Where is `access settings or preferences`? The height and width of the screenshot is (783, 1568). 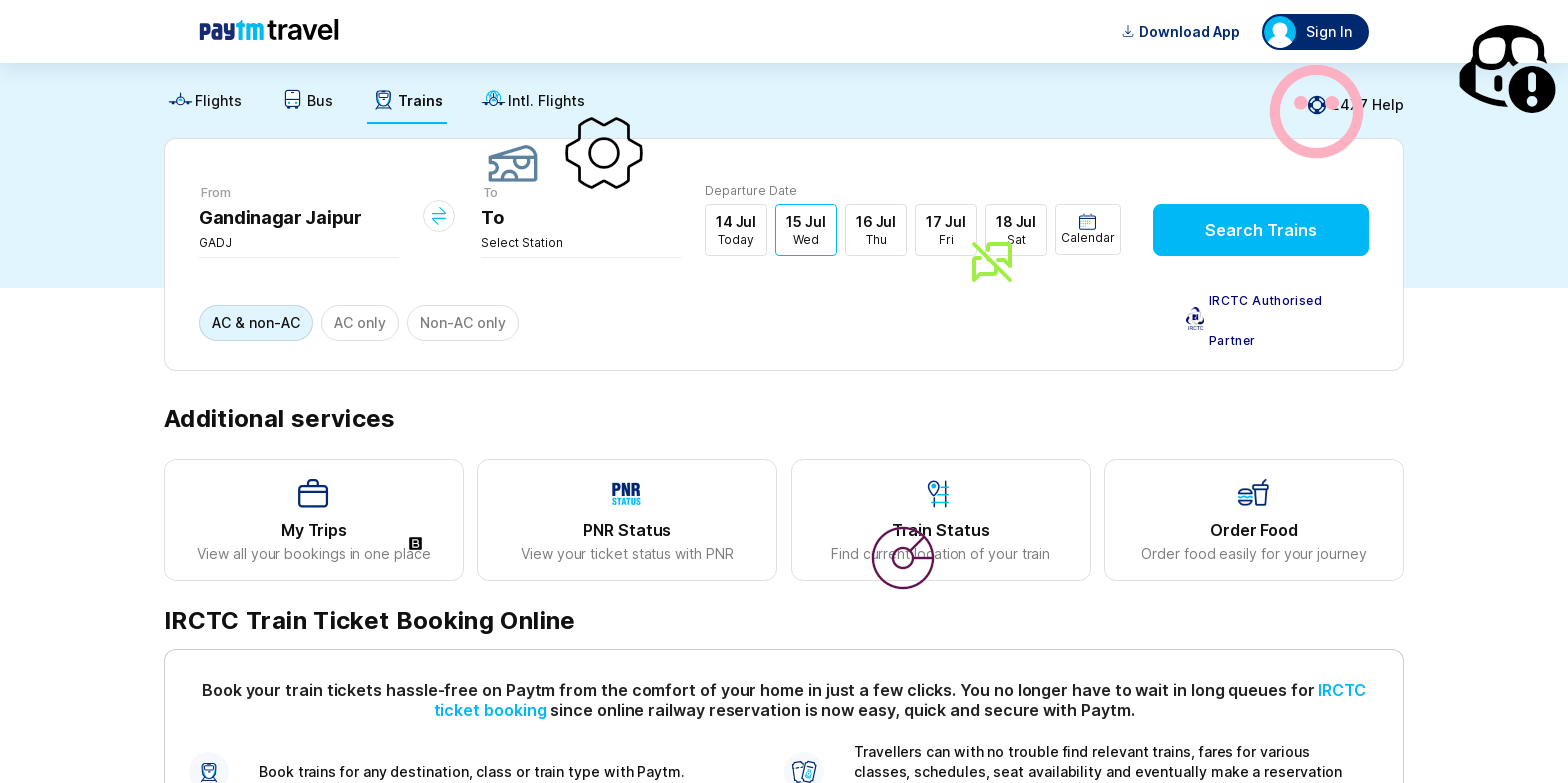
access settings or preferences is located at coordinates (604, 153).